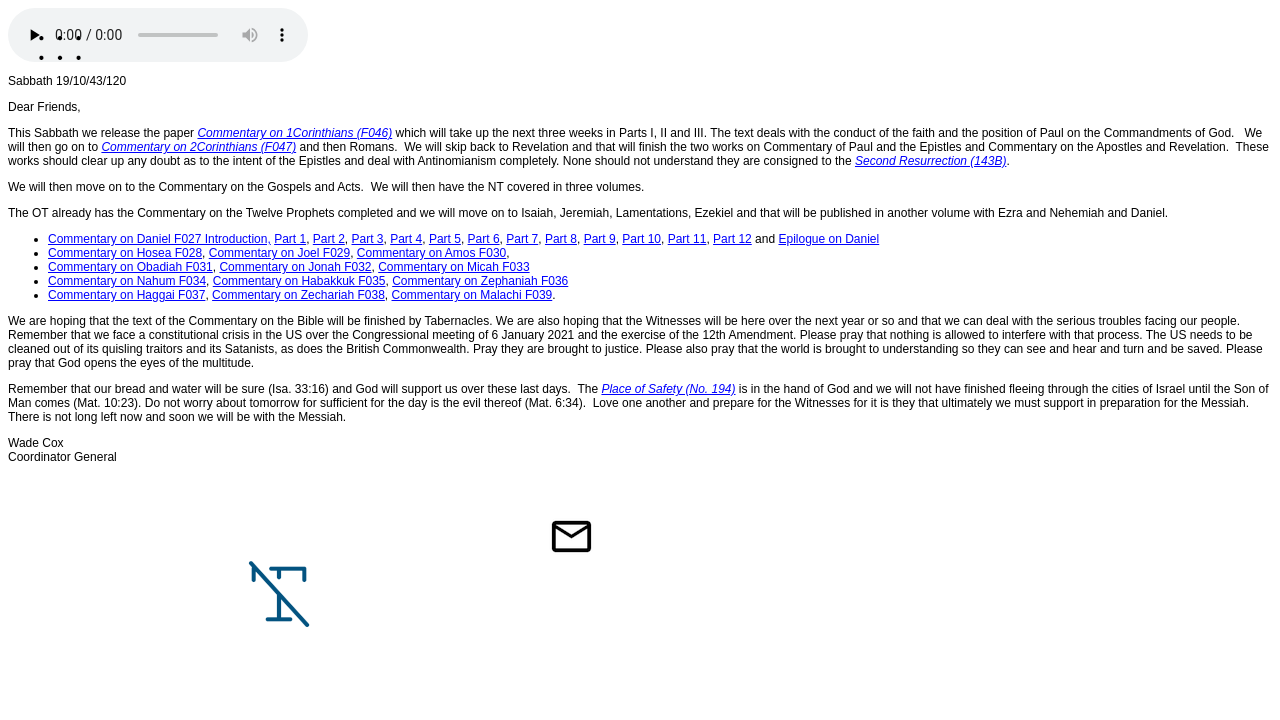  What do you see at coordinates (279, 594) in the screenshot?
I see `disable text formatting` at bounding box center [279, 594].